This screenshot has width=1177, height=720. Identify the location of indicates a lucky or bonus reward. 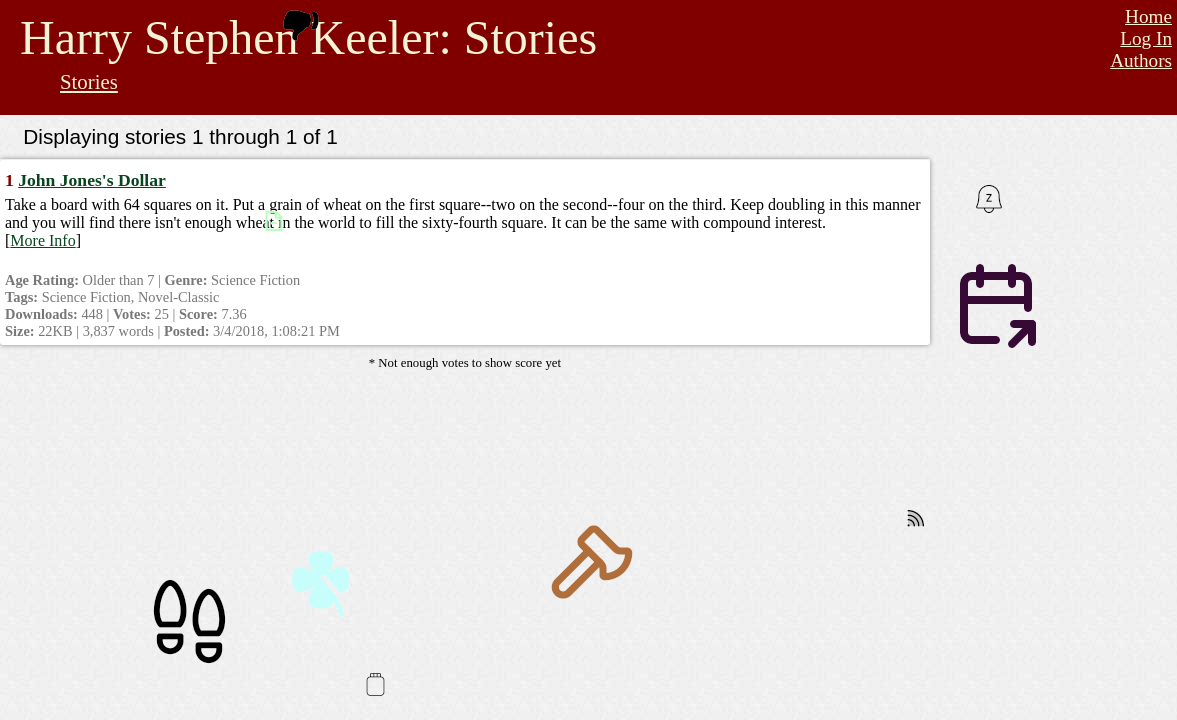
(321, 582).